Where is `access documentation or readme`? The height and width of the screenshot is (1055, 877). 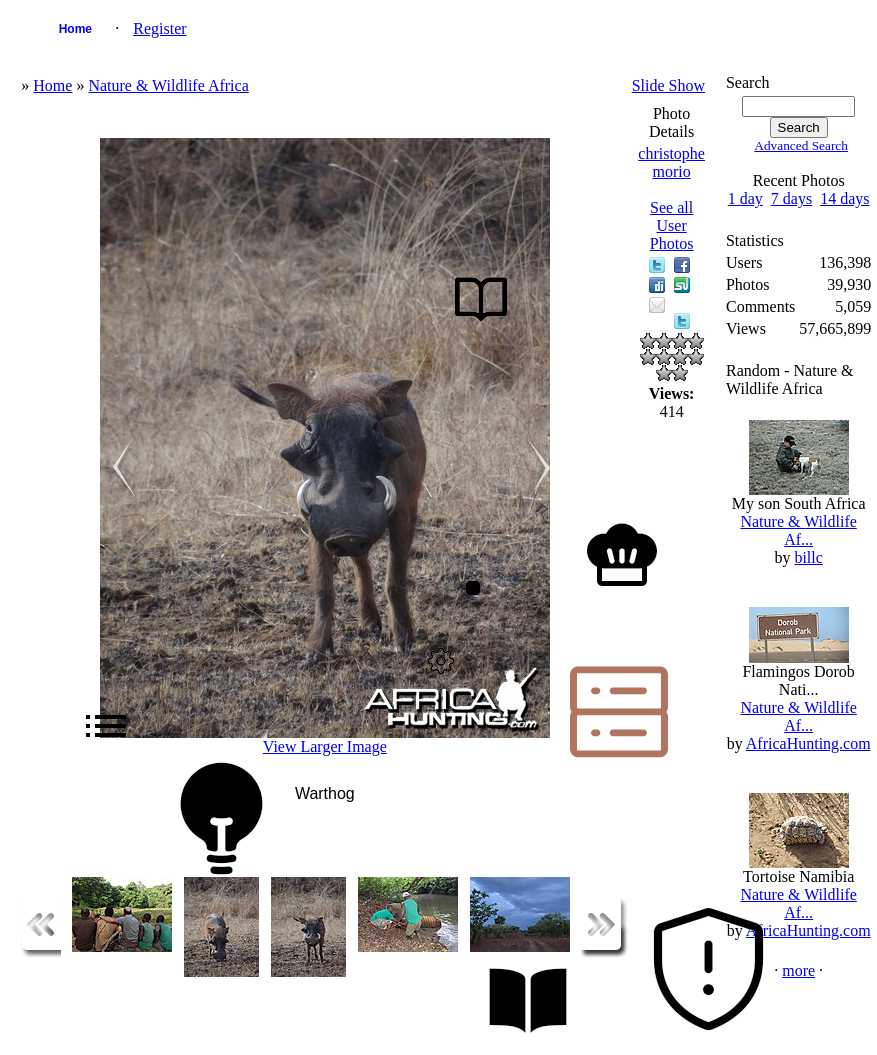 access documentation or readme is located at coordinates (481, 300).